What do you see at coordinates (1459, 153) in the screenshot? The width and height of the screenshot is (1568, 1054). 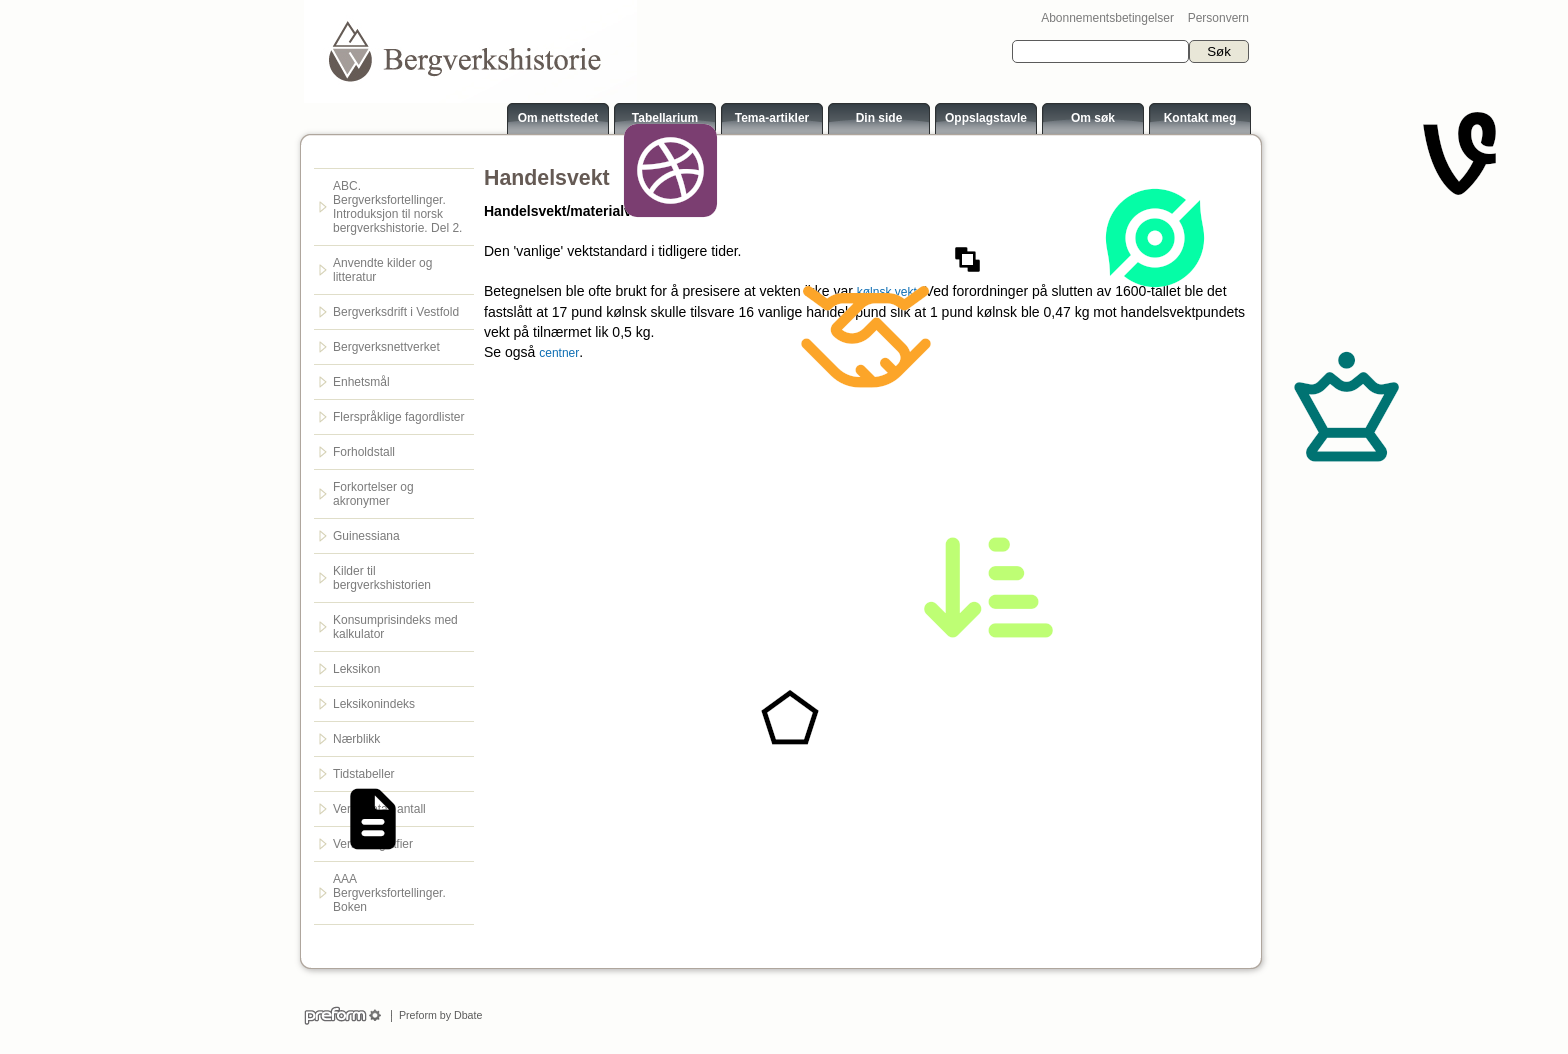 I see `vine app logo` at bounding box center [1459, 153].